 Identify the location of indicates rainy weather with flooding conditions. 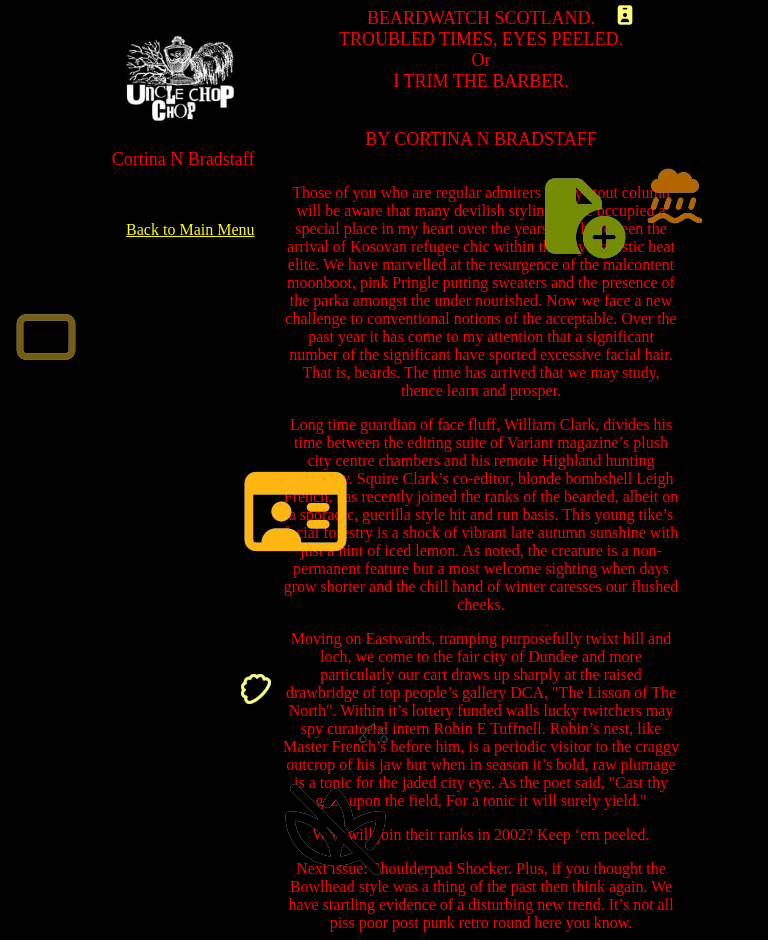
(675, 196).